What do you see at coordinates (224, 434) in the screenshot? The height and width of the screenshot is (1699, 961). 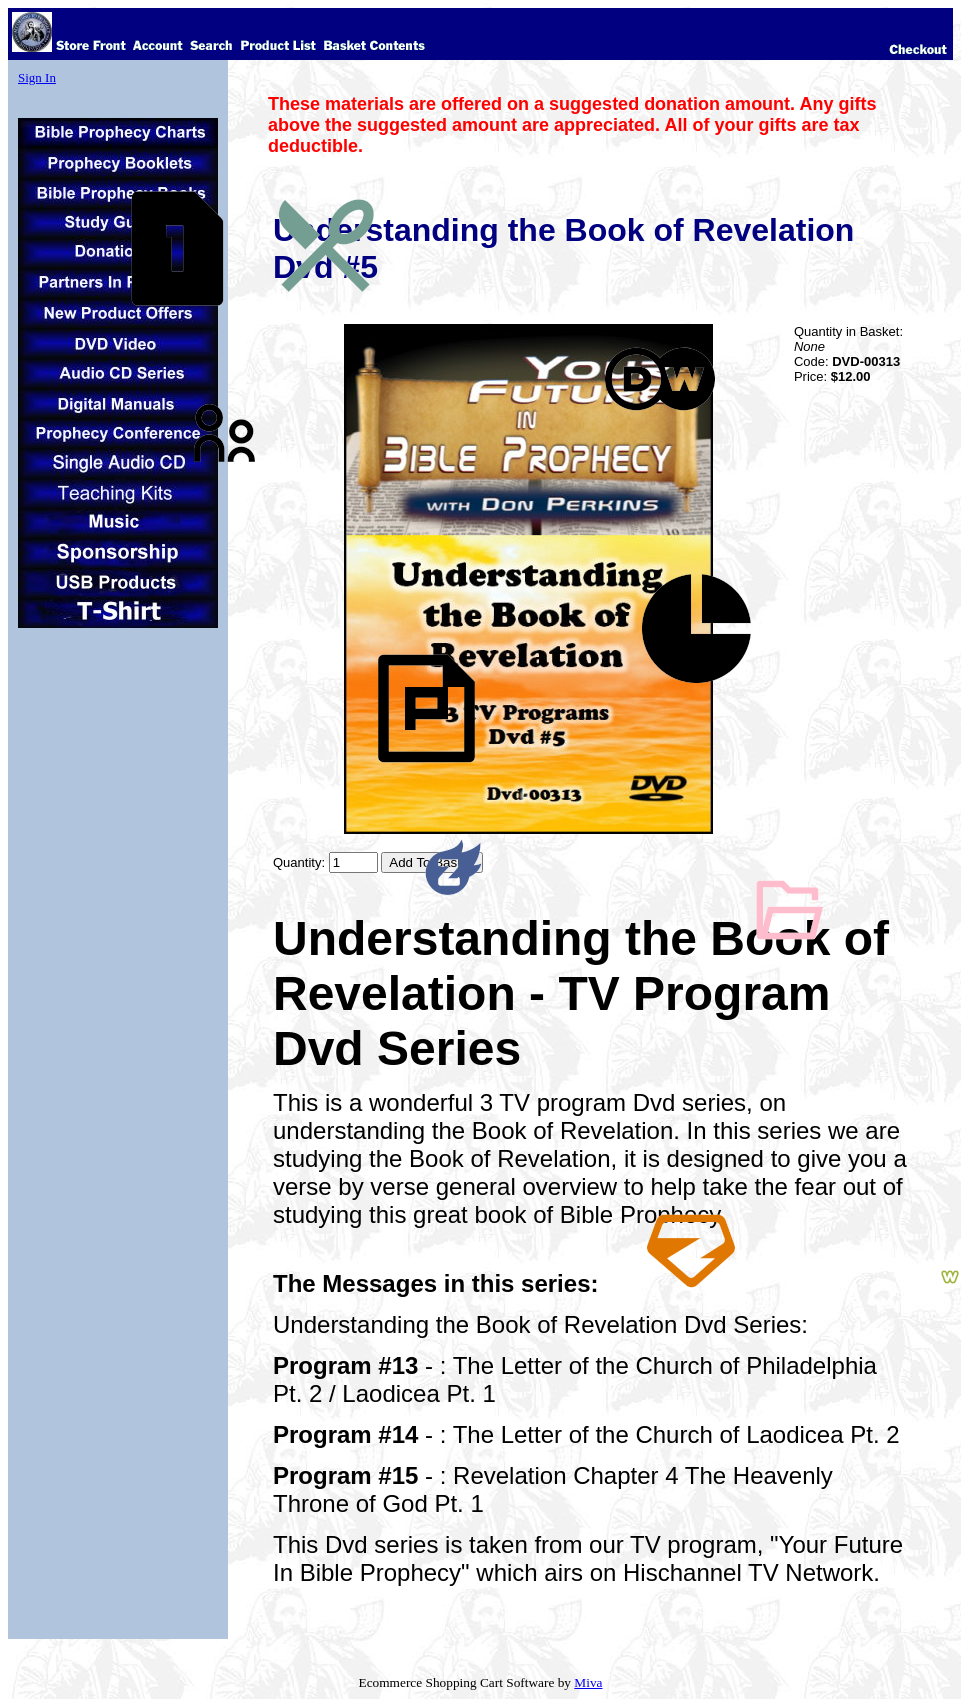 I see `view family or parent account settings` at bounding box center [224, 434].